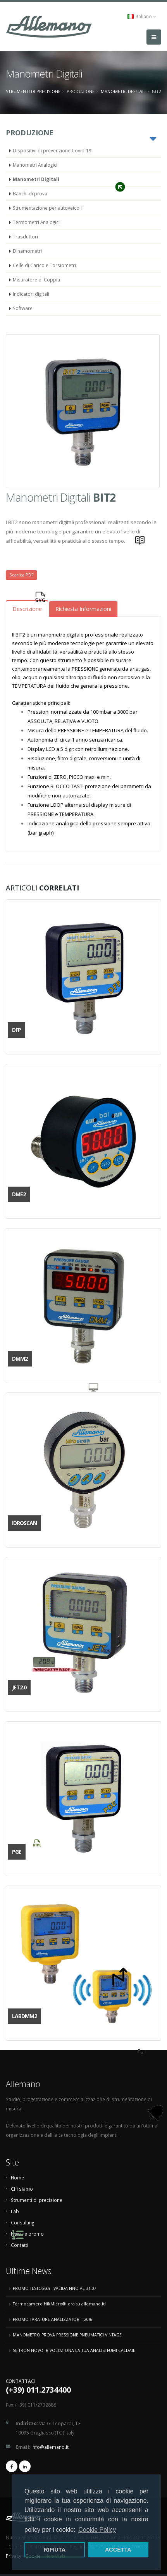 Image resolution: width=167 pixels, height=2576 pixels. I want to click on view or open an SVG file, so click(40, 597).